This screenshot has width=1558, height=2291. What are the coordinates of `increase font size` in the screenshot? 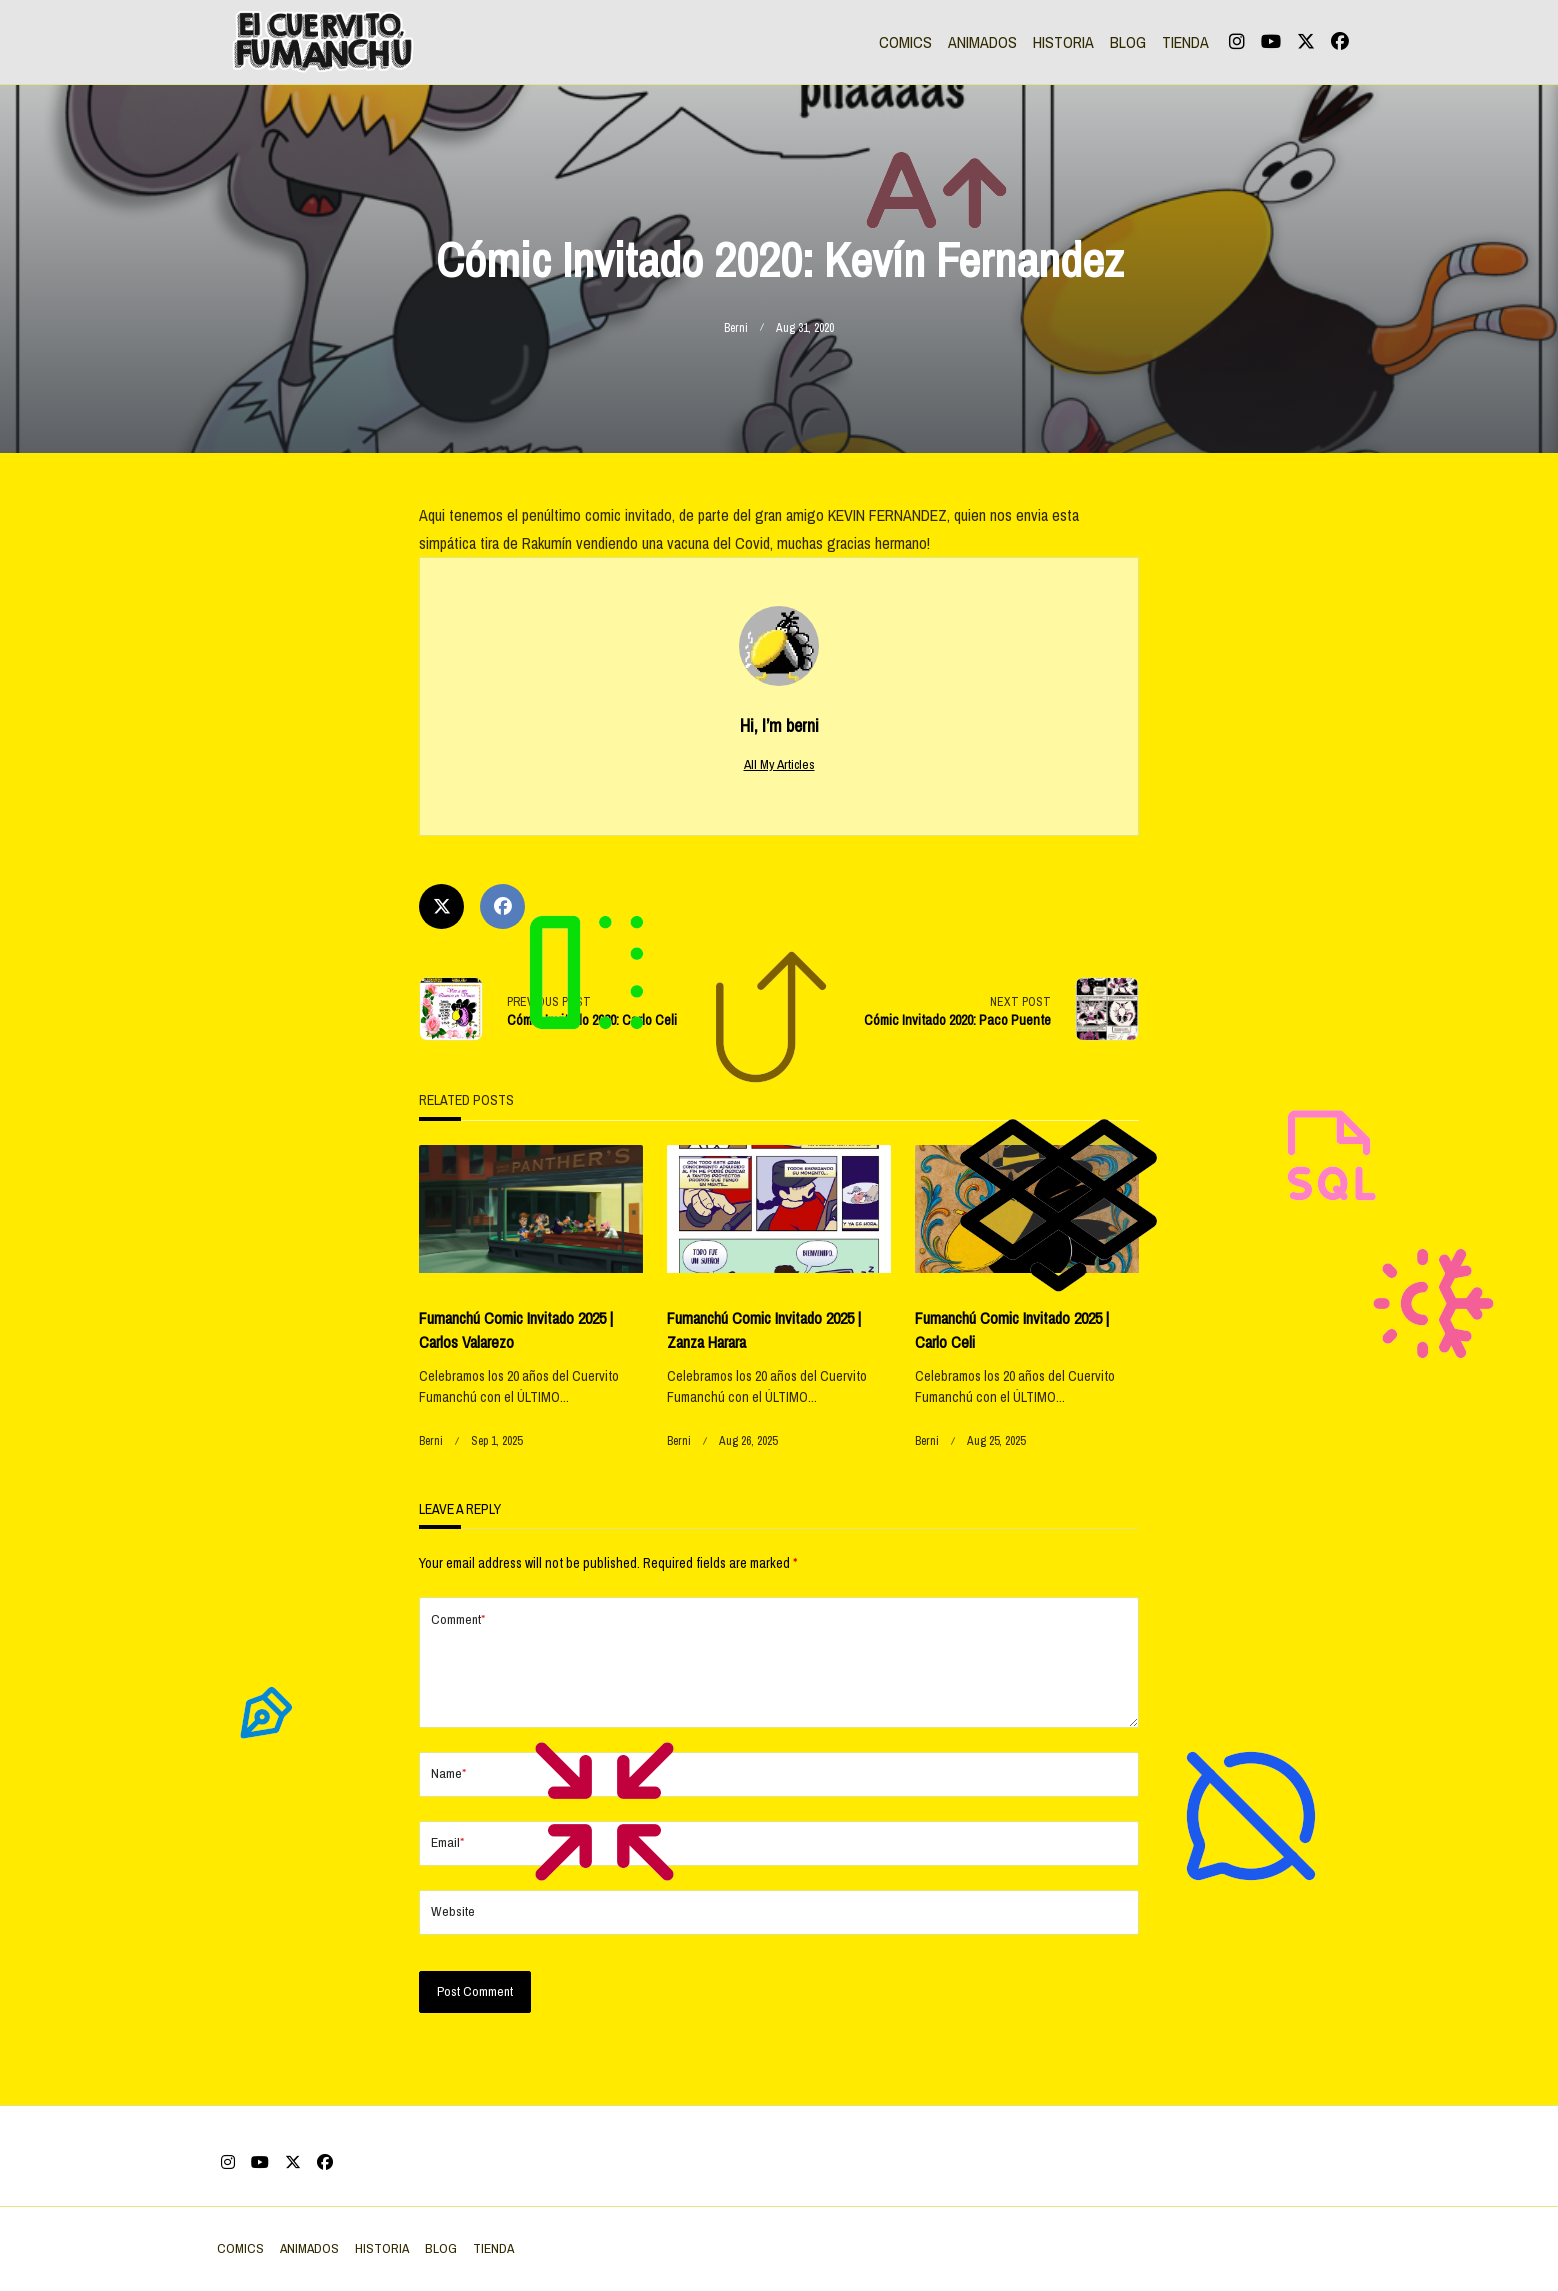 It's located at (936, 196).